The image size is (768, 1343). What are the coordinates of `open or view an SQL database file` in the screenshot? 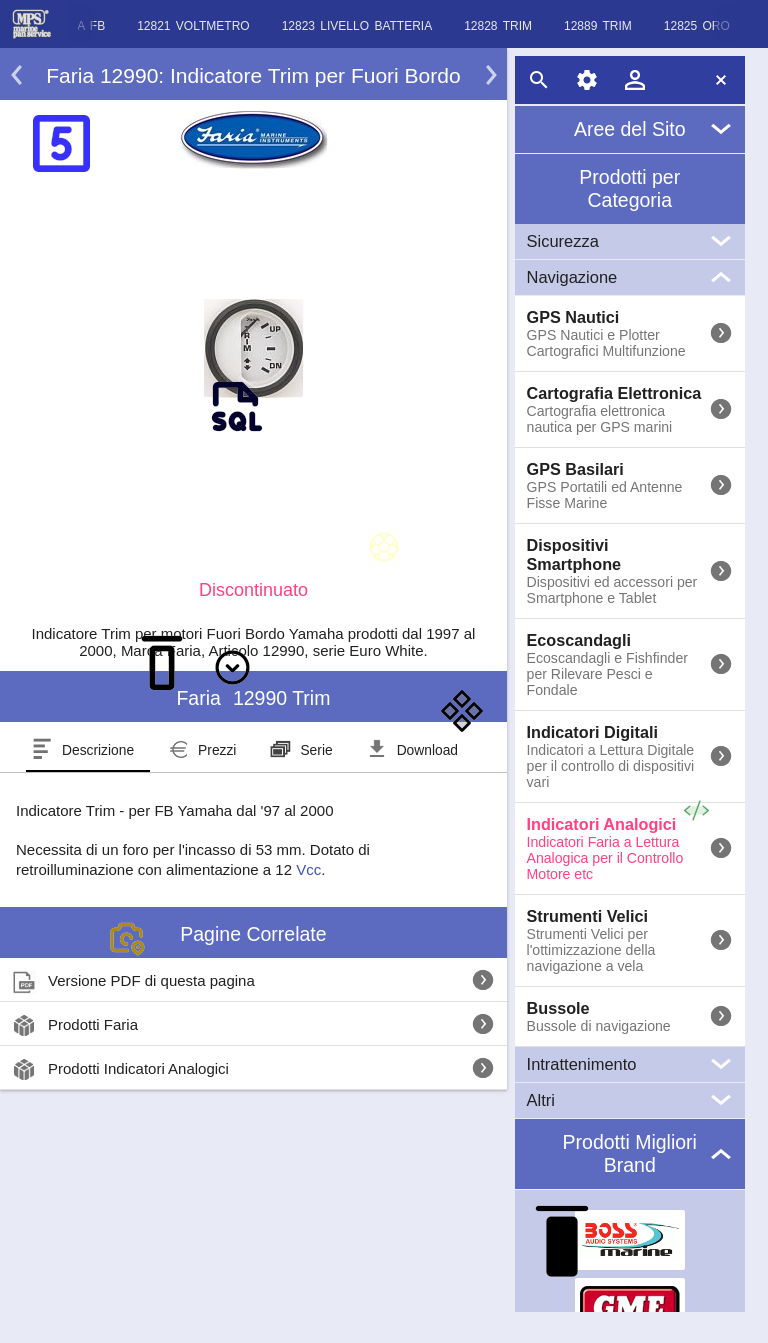 It's located at (235, 408).